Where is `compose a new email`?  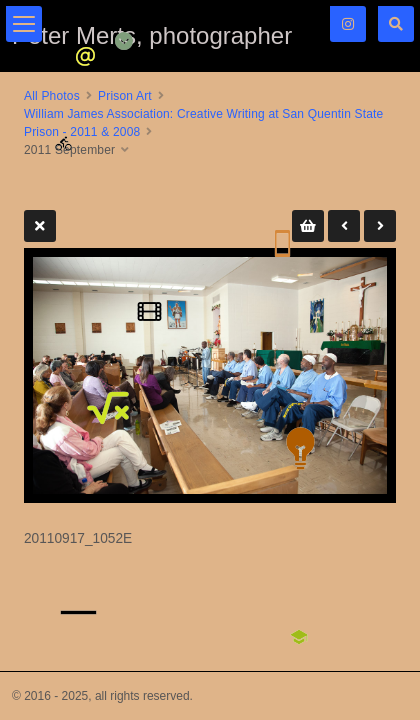
compose a new email is located at coordinates (85, 56).